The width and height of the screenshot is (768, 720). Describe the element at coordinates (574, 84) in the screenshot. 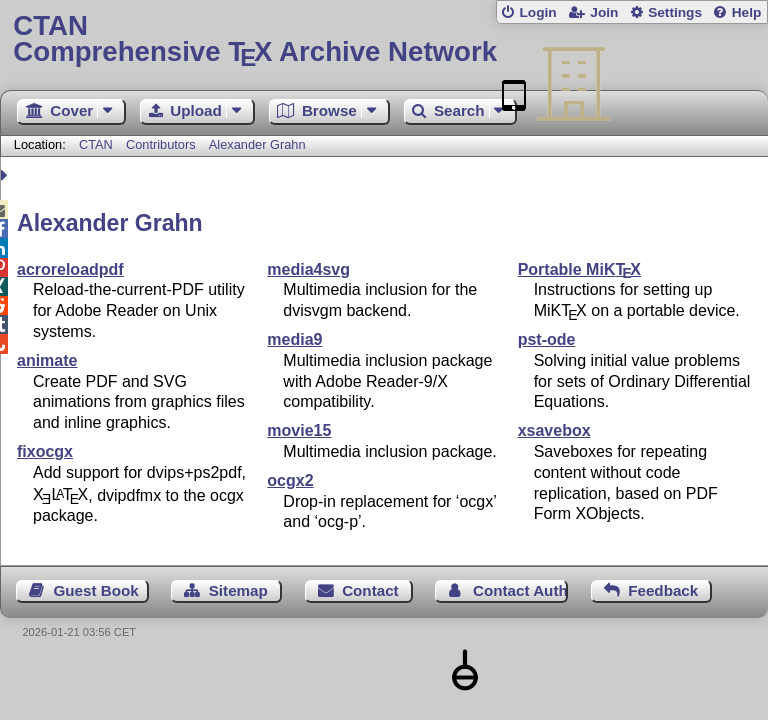

I see `view company or business profile` at that location.